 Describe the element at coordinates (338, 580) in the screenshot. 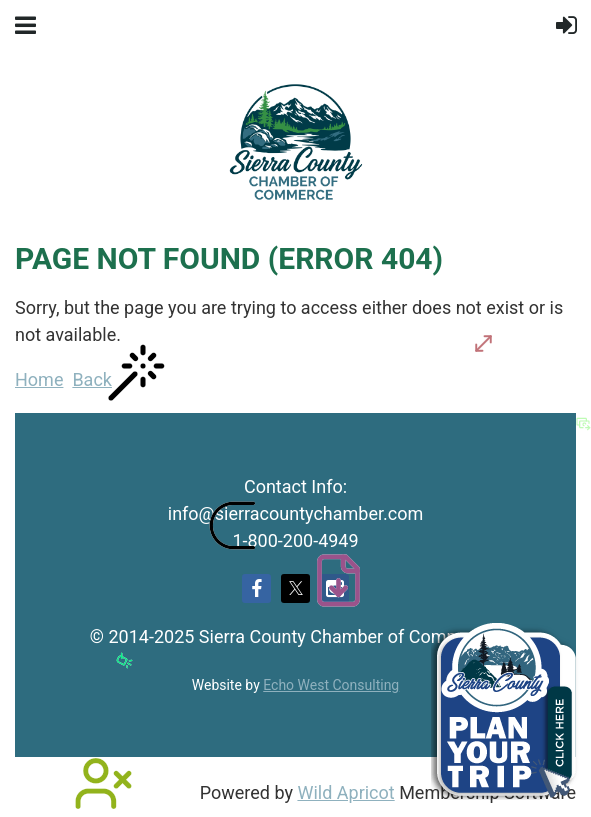

I see `download file` at that location.